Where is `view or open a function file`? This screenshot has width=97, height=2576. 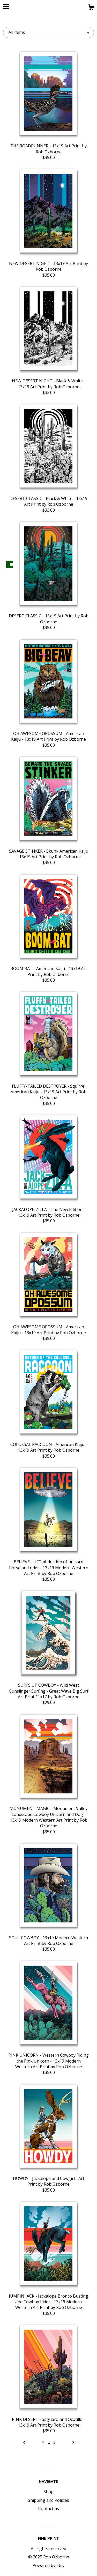
view or open a function file is located at coordinates (70, 2006).